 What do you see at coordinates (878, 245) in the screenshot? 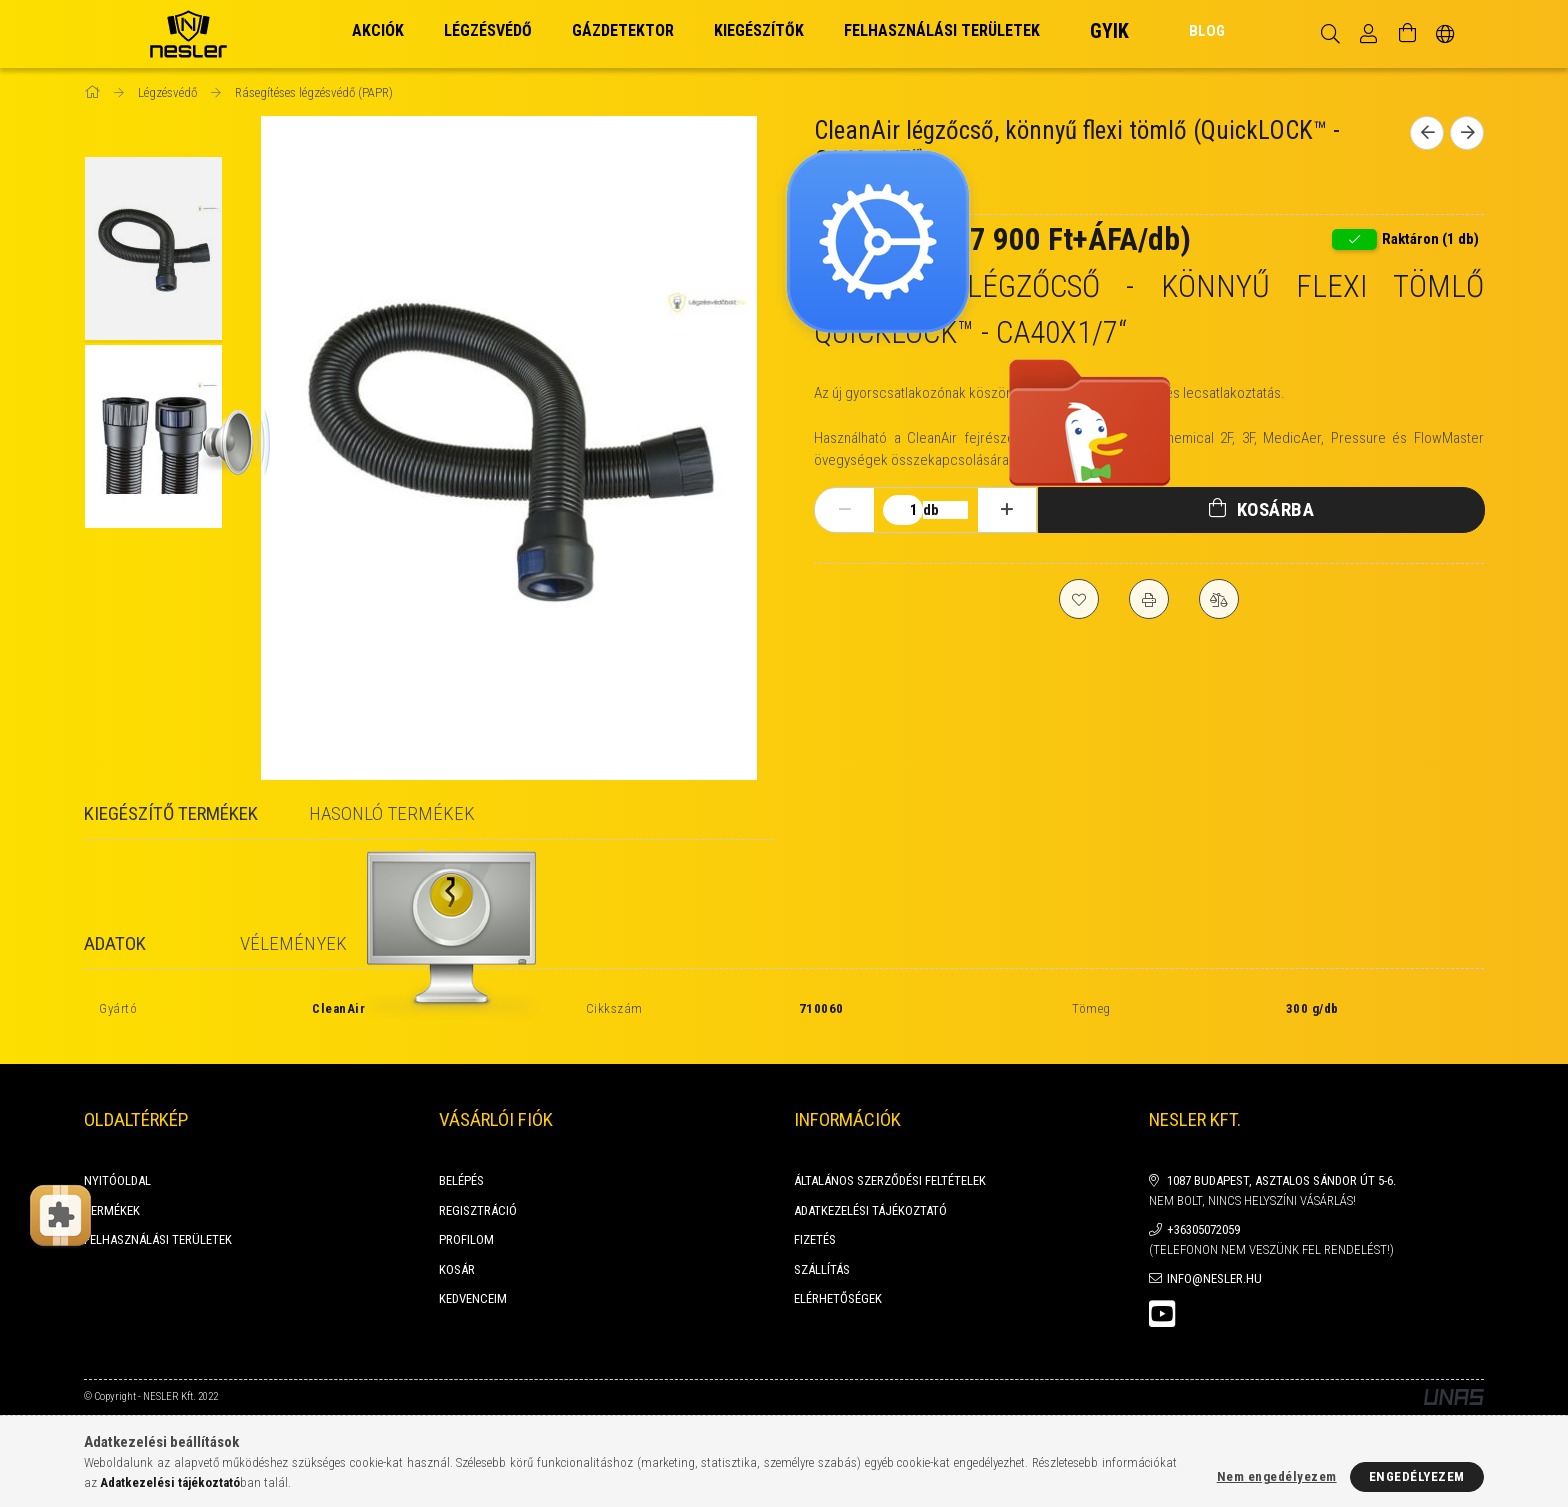
I see `access system preferences or settings` at bounding box center [878, 245].